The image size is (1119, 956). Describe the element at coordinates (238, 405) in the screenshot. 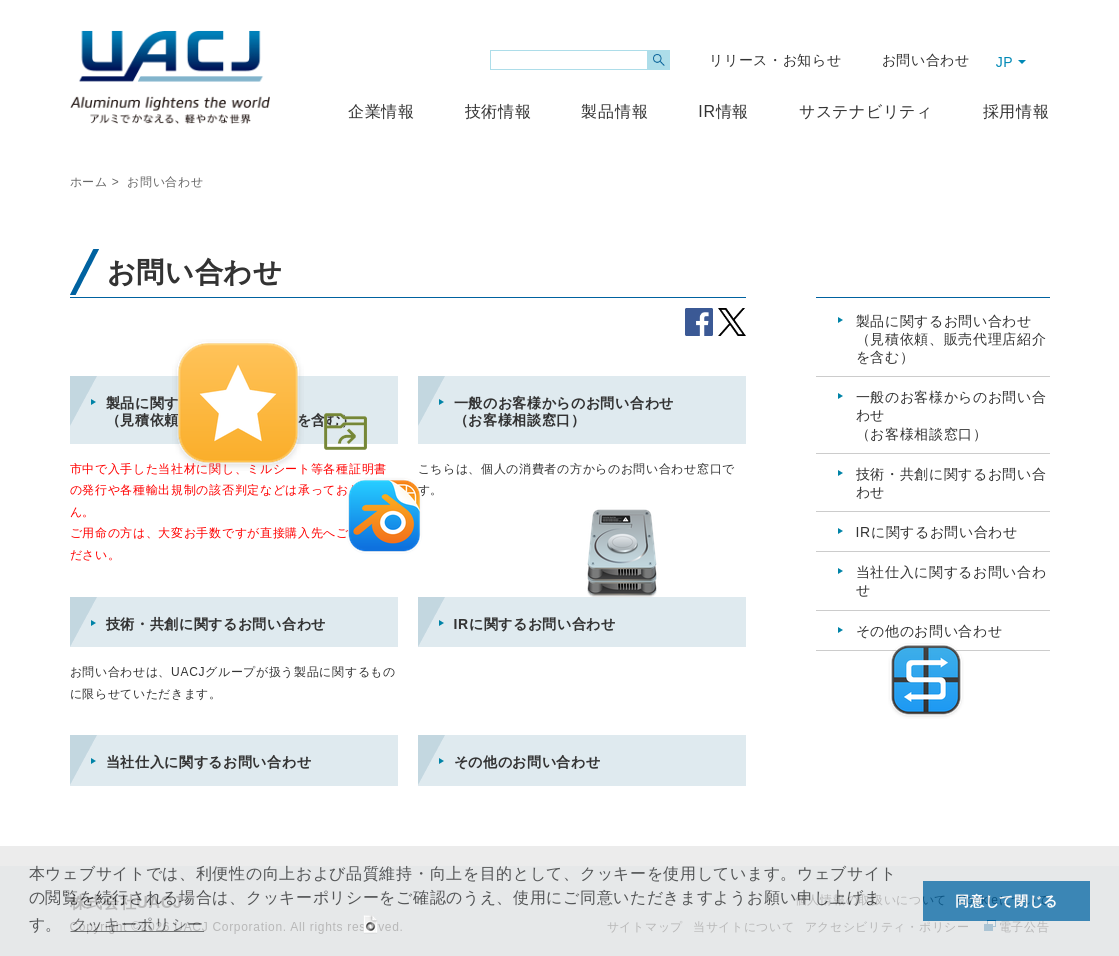

I see `view featured applications` at that location.